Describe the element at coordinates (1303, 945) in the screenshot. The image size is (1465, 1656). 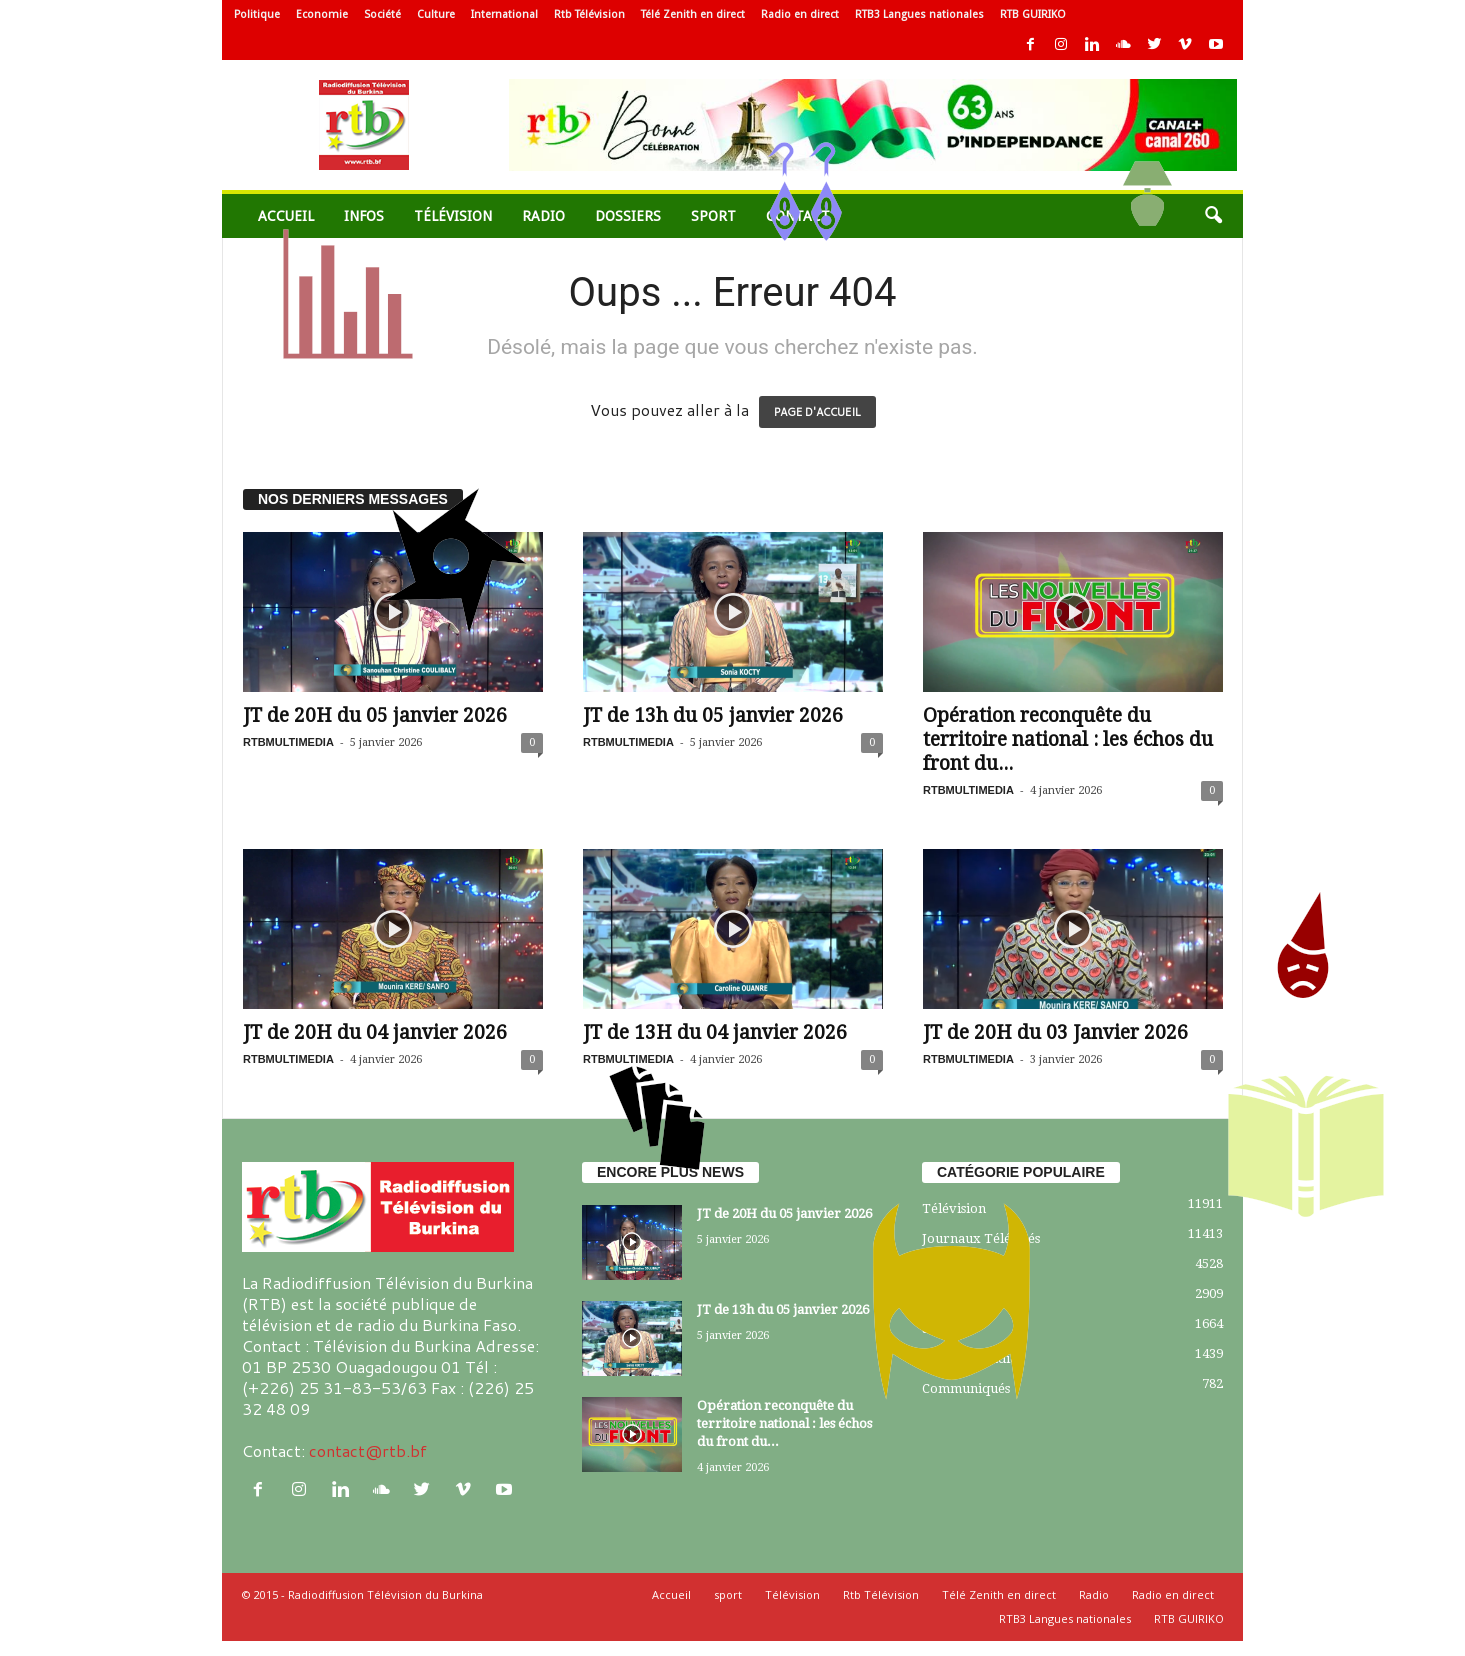
I see `indicates a player penalty or mistake` at that location.